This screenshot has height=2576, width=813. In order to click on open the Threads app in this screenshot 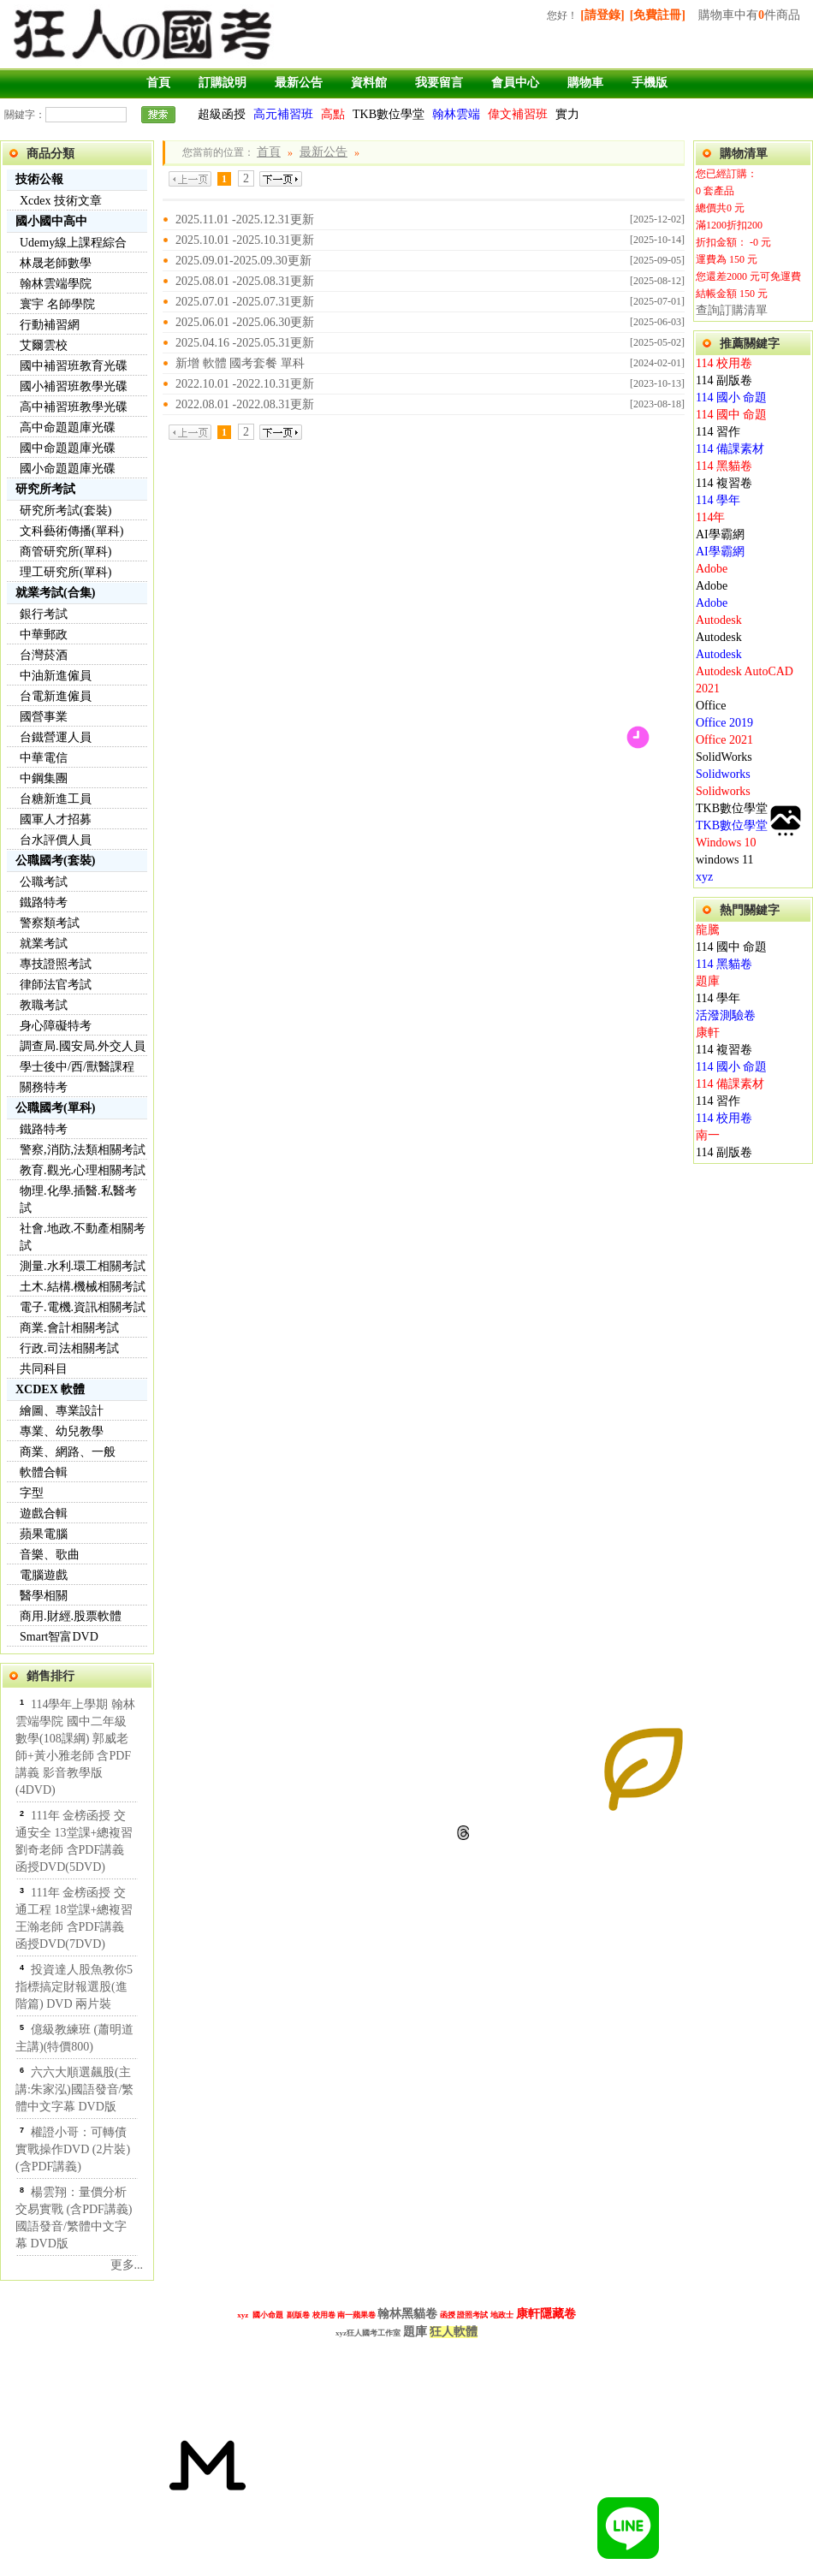, I will do `click(463, 1832)`.